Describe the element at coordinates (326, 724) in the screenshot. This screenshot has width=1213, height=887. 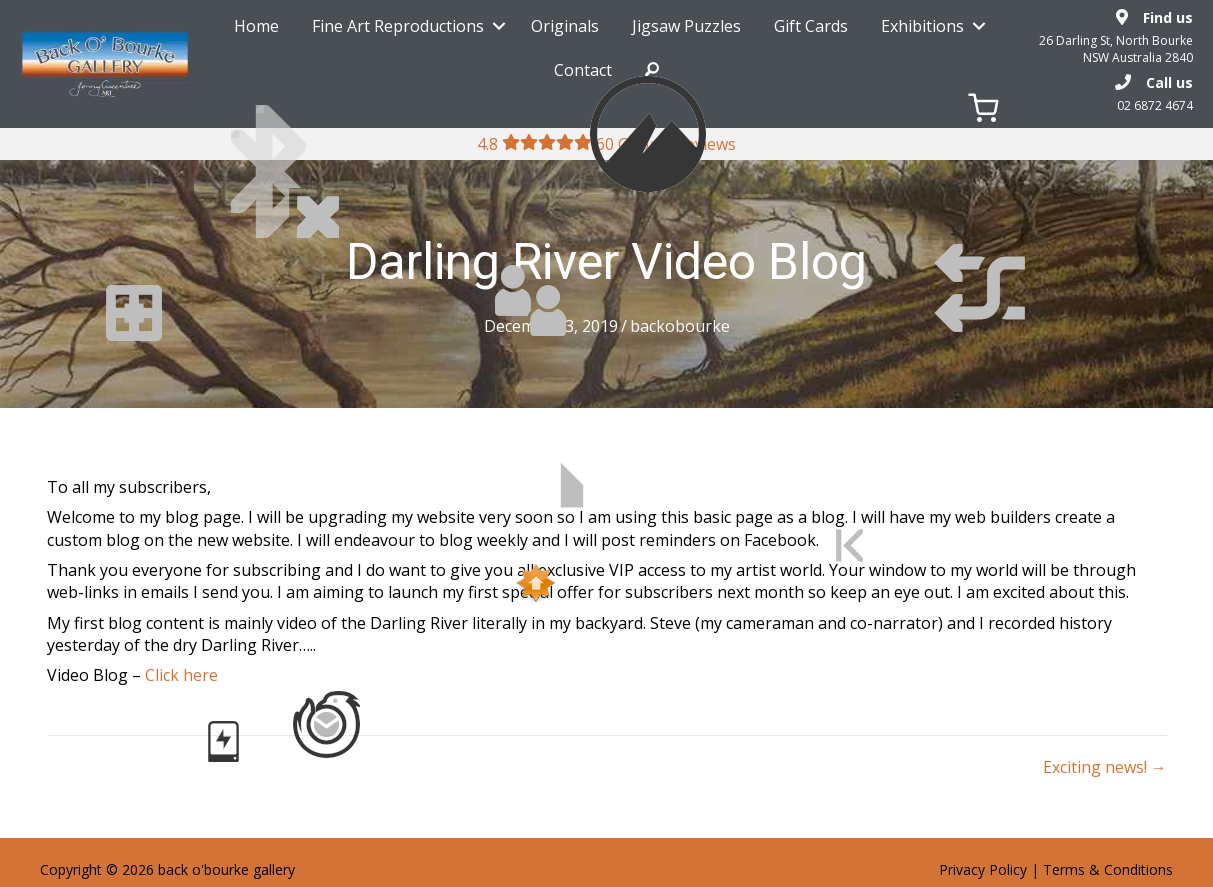
I see `open thunderbird email client` at that location.